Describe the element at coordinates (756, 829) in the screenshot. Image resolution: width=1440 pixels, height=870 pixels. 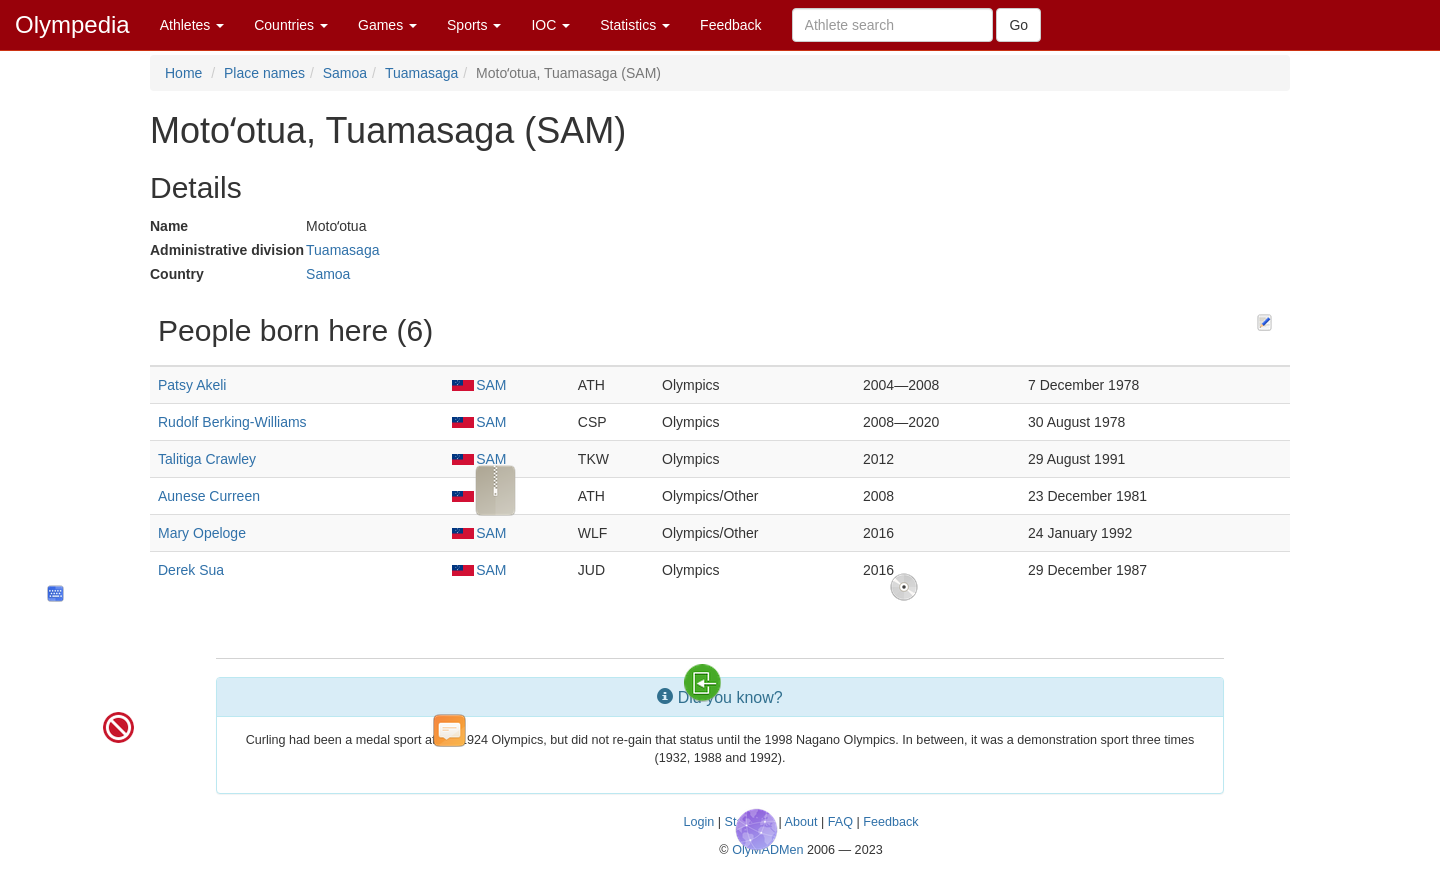
I see `access network and connectivity settings` at that location.